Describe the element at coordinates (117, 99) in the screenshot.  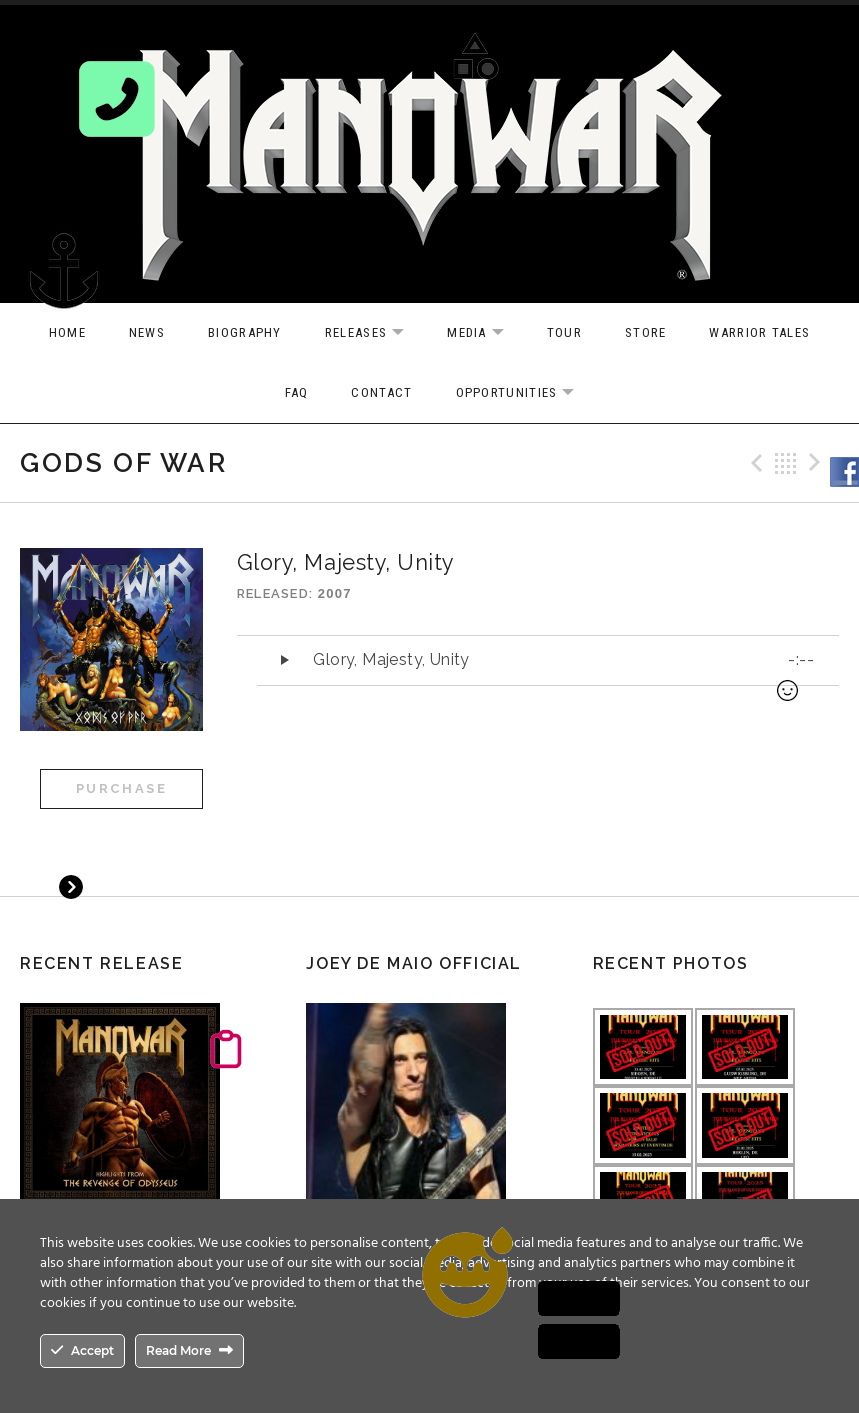
I see `make or receive a phone call` at that location.